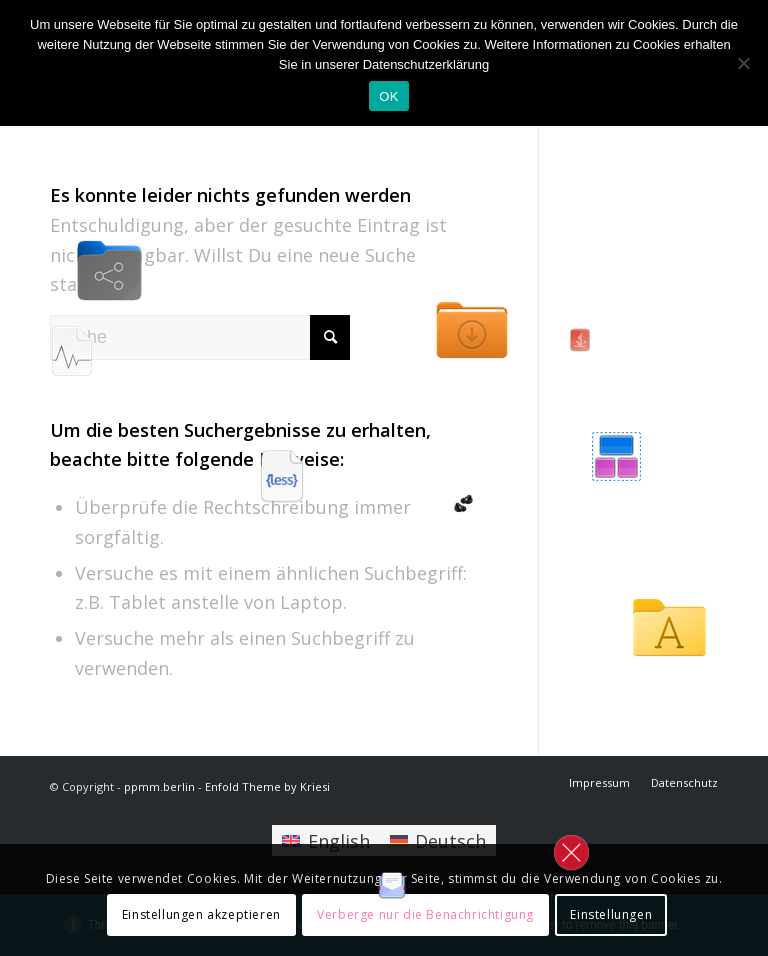  What do you see at coordinates (463, 503) in the screenshot?
I see `beats wireless earbuds device icon` at bounding box center [463, 503].